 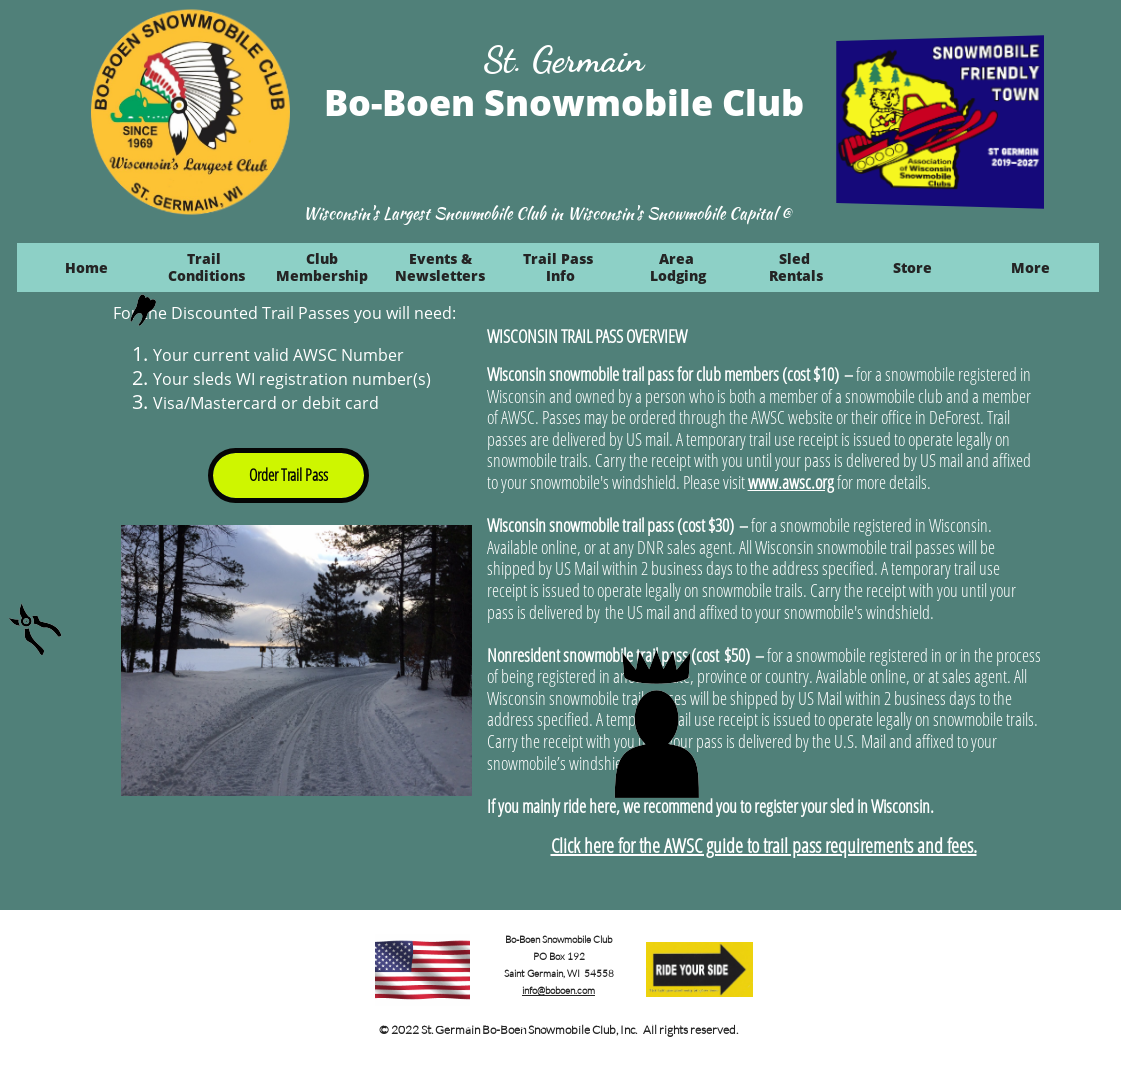 I want to click on indicates player with highest rank or score, so click(x=656, y=723).